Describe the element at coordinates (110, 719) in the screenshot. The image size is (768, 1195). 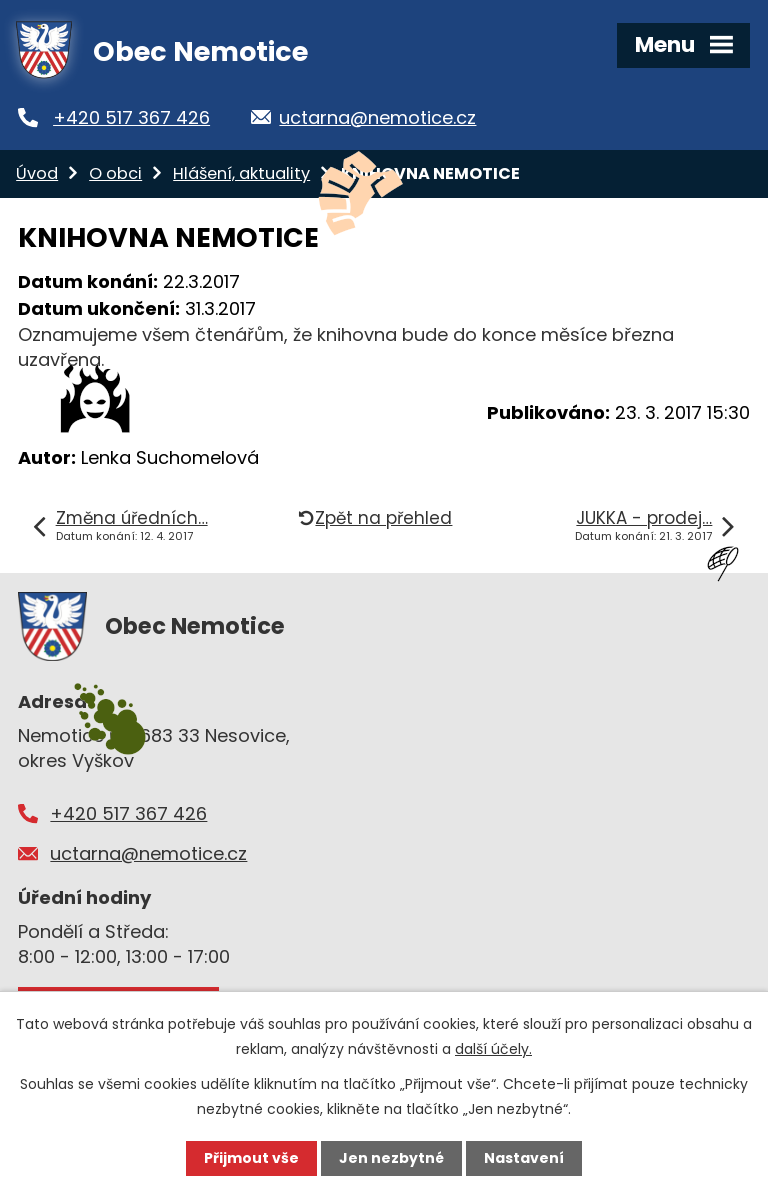
I see `indicates a chemical reaction or potion effect` at that location.